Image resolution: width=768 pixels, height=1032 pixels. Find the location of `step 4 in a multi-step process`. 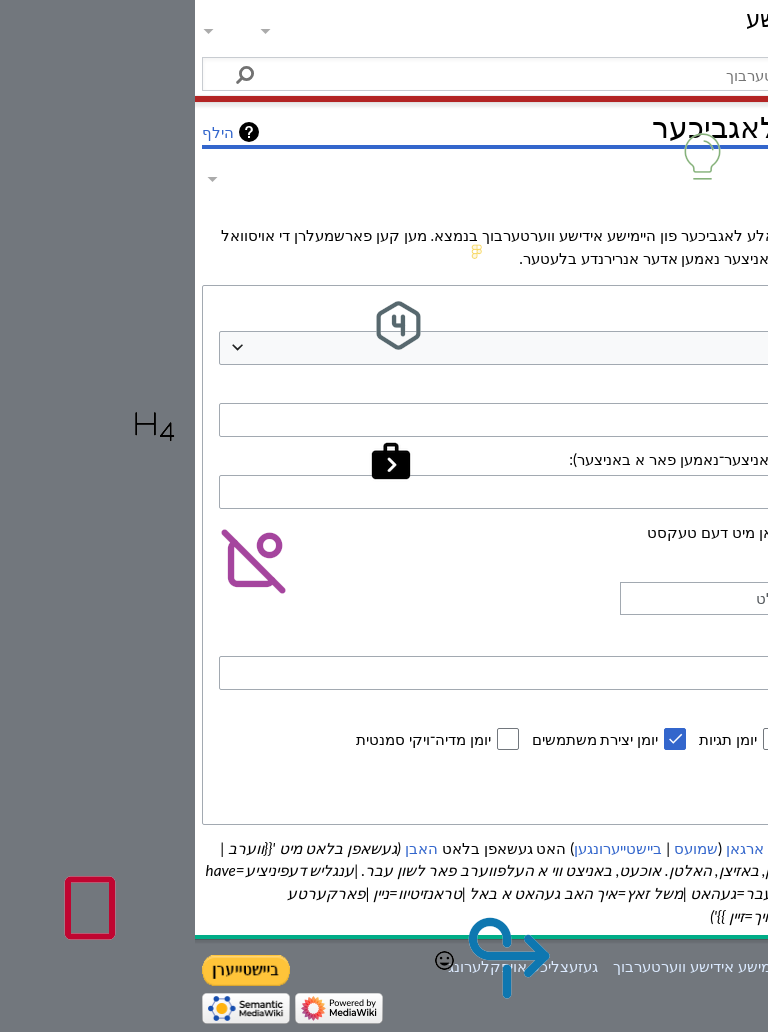

step 4 in a multi-step process is located at coordinates (398, 325).